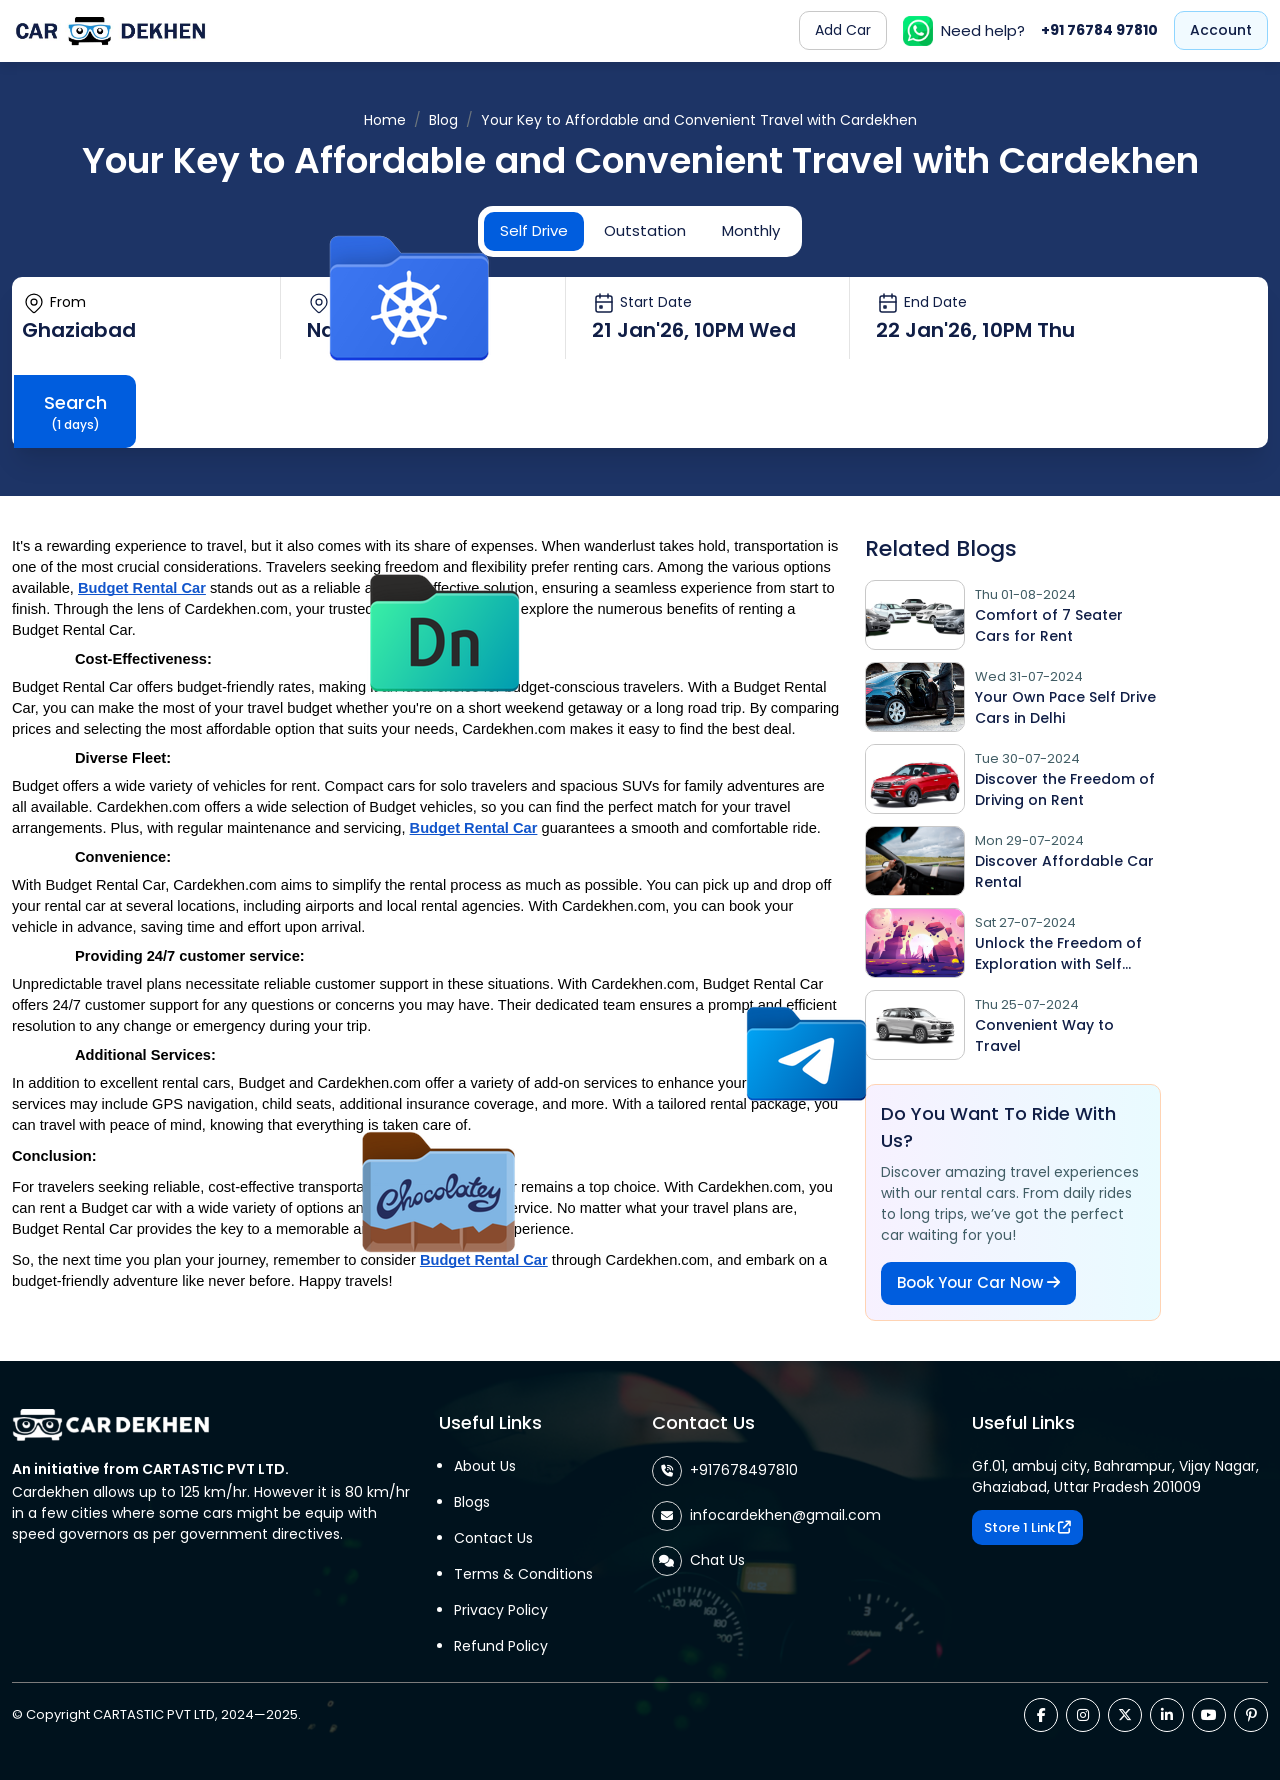 The width and height of the screenshot is (1280, 1780). What do you see at coordinates (438, 1196) in the screenshot?
I see `folder containing chocolatey package manager files` at bounding box center [438, 1196].